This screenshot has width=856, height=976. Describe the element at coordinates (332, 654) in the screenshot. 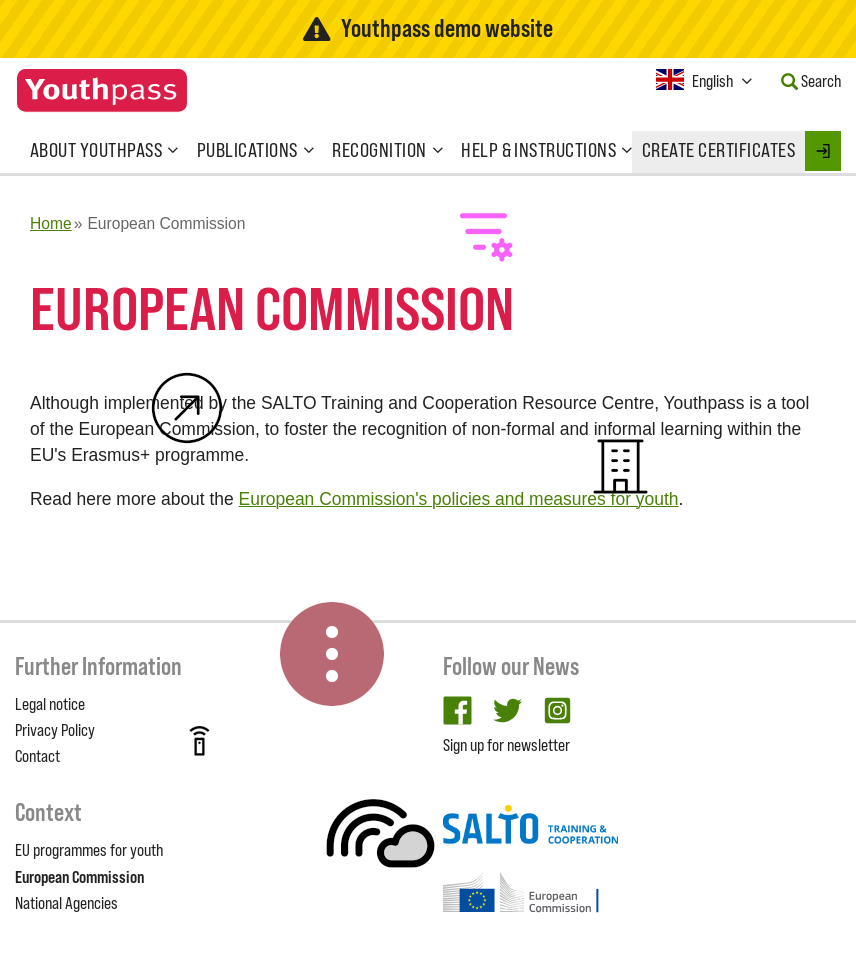

I see `open more options menu` at that location.